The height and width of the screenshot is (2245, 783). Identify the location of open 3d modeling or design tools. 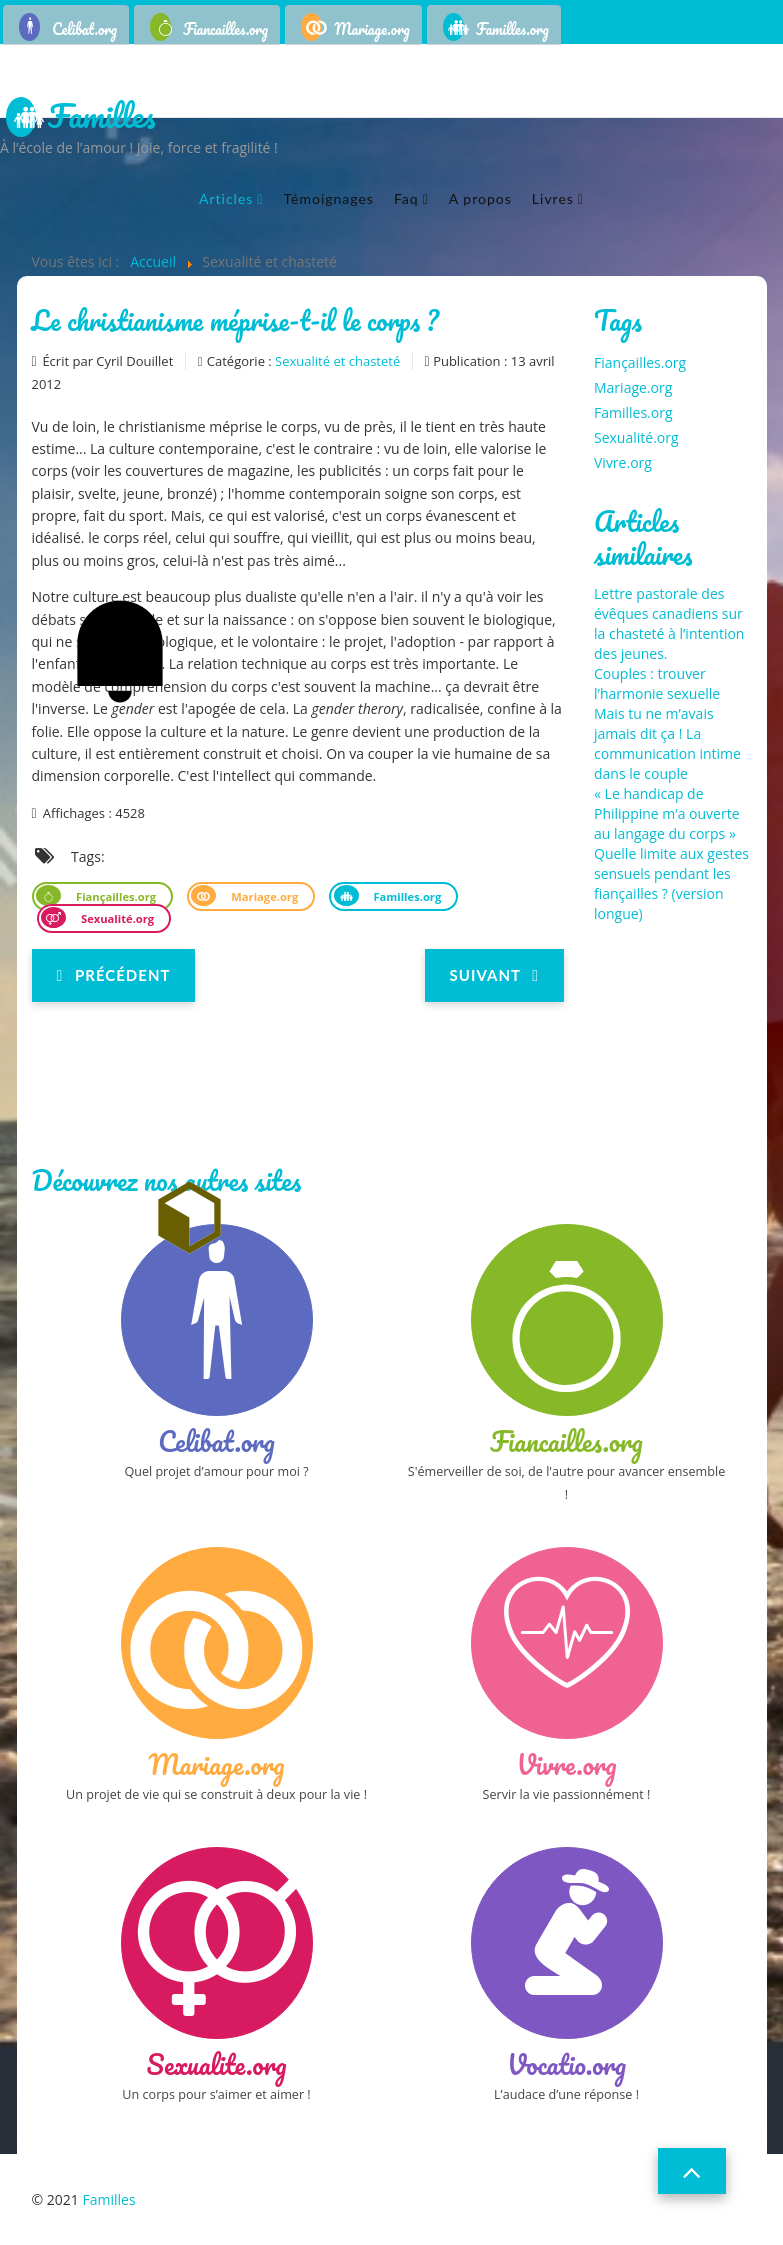
(189, 1217).